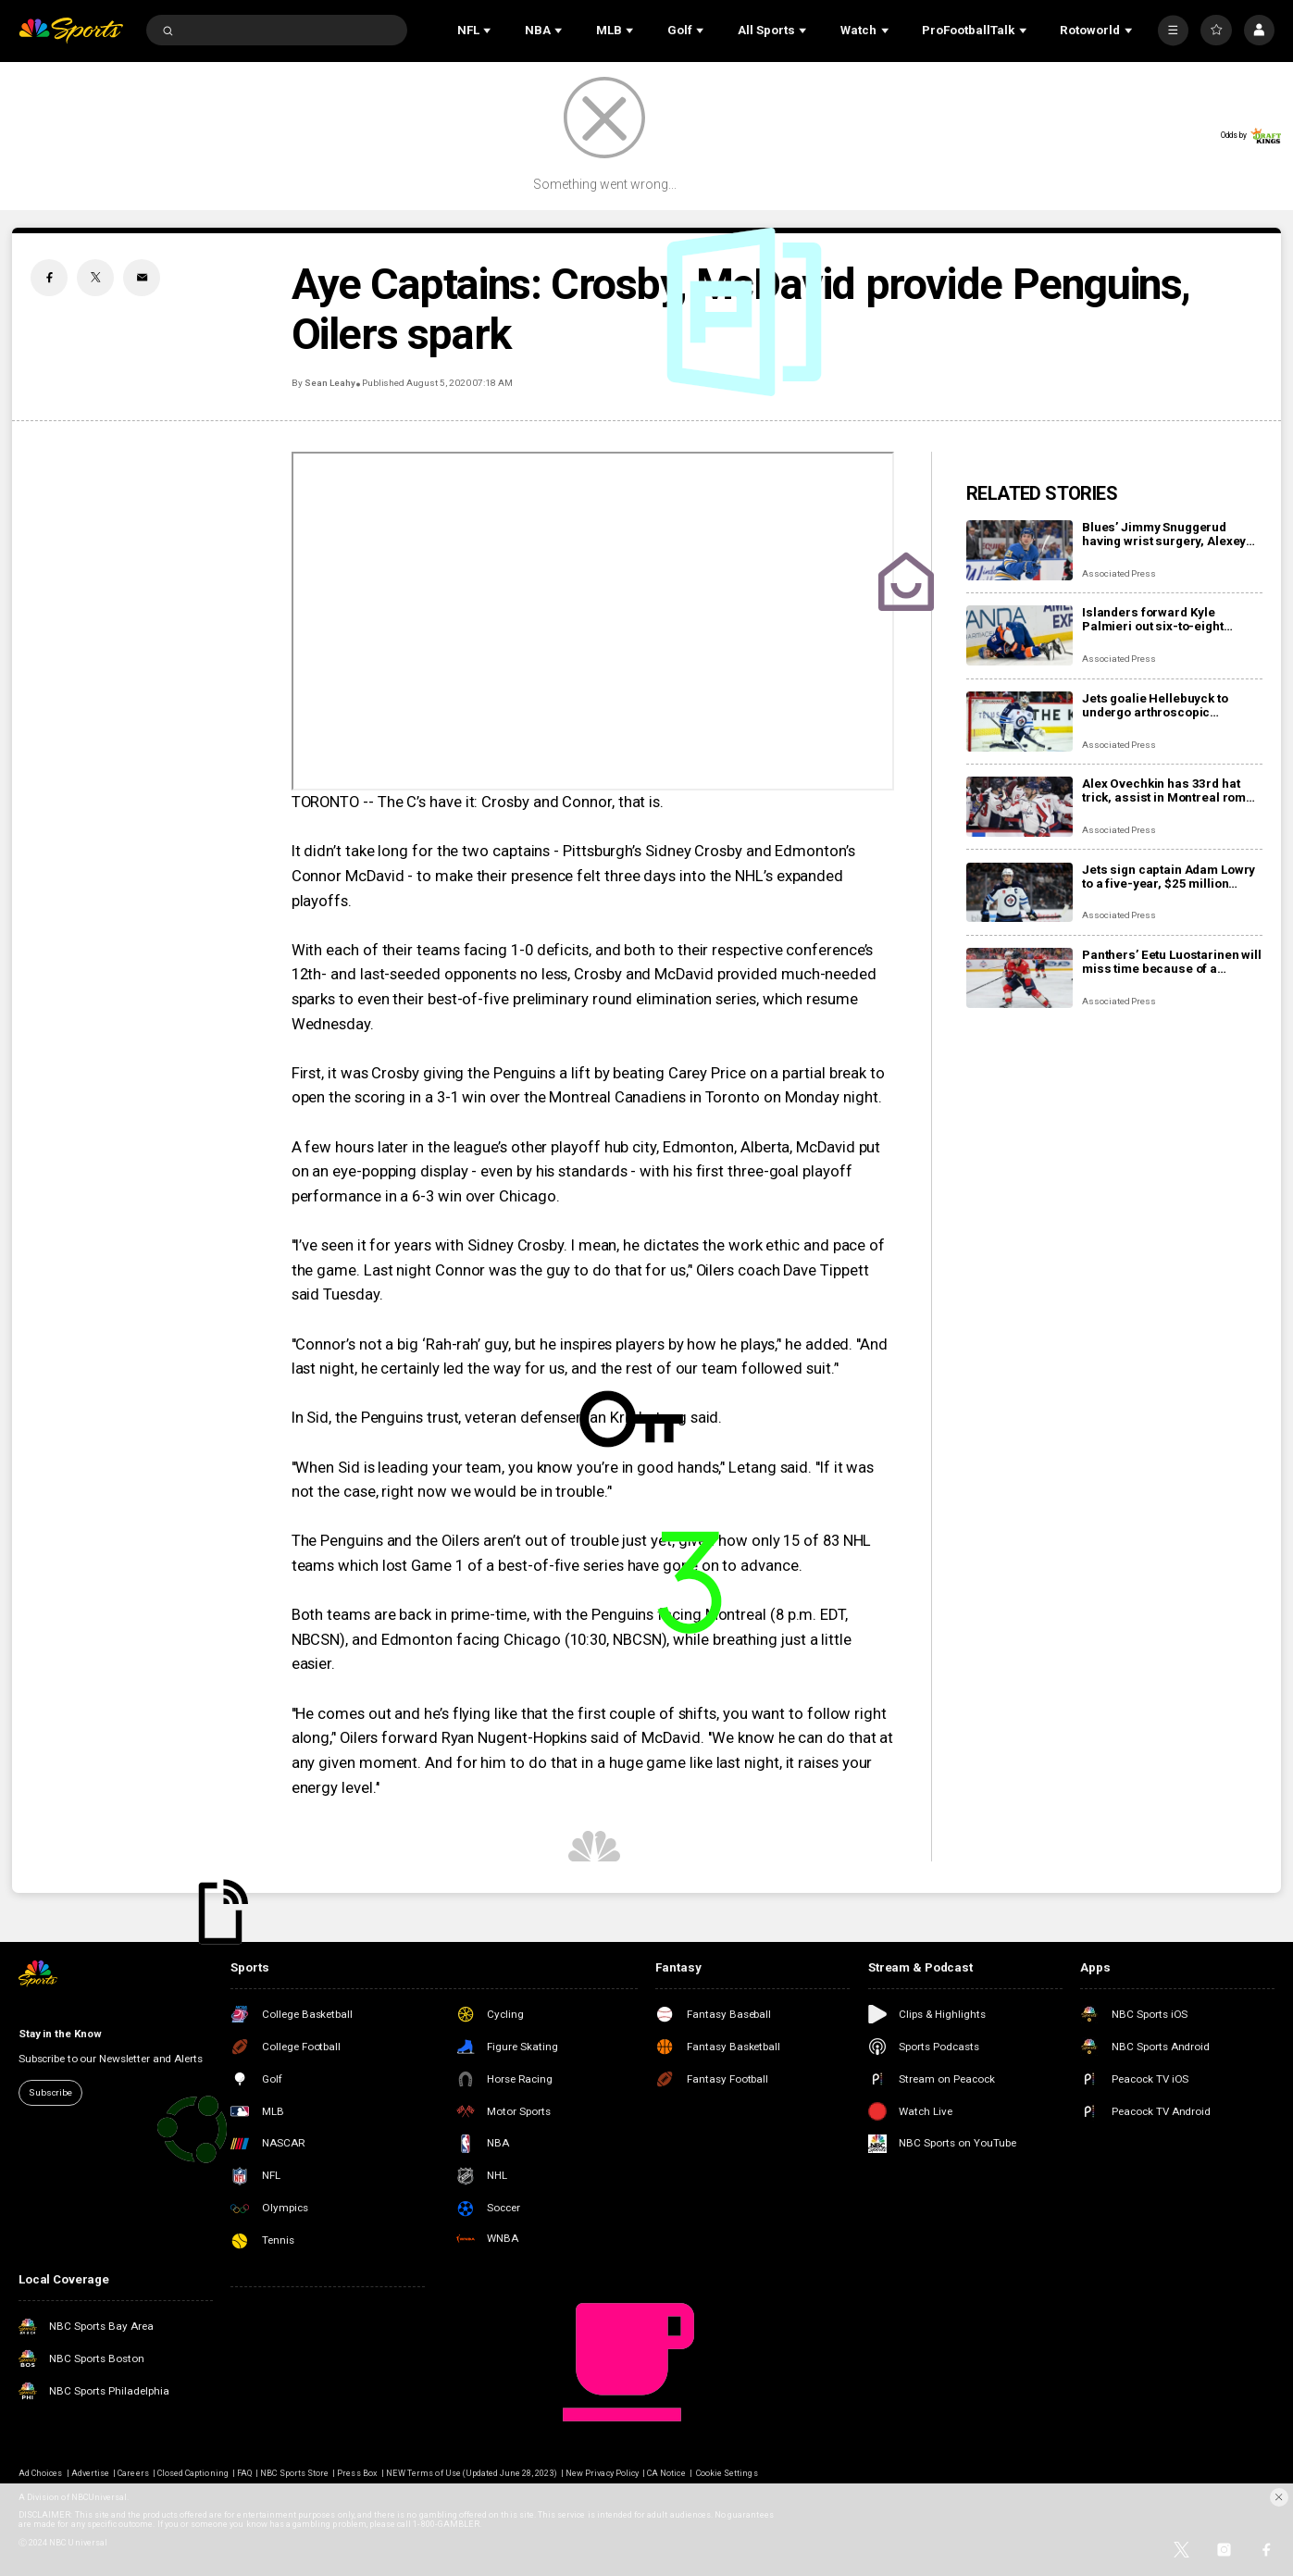  What do you see at coordinates (689, 1581) in the screenshot?
I see `select number 3 from a list or sequence` at bounding box center [689, 1581].